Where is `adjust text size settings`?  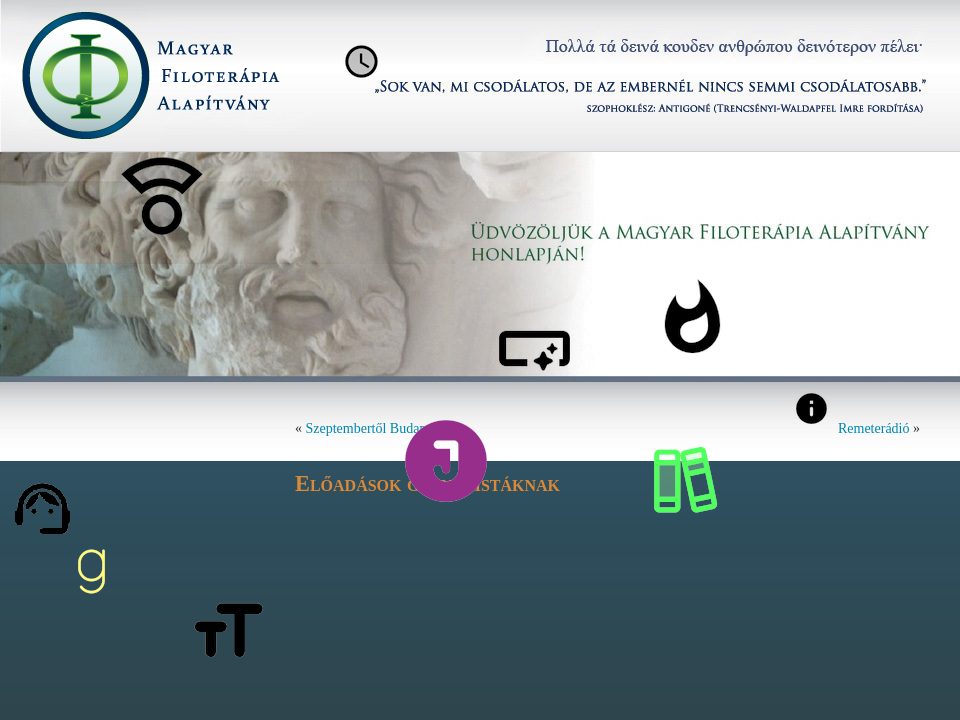
adjust text size settings is located at coordinates (227, 632).